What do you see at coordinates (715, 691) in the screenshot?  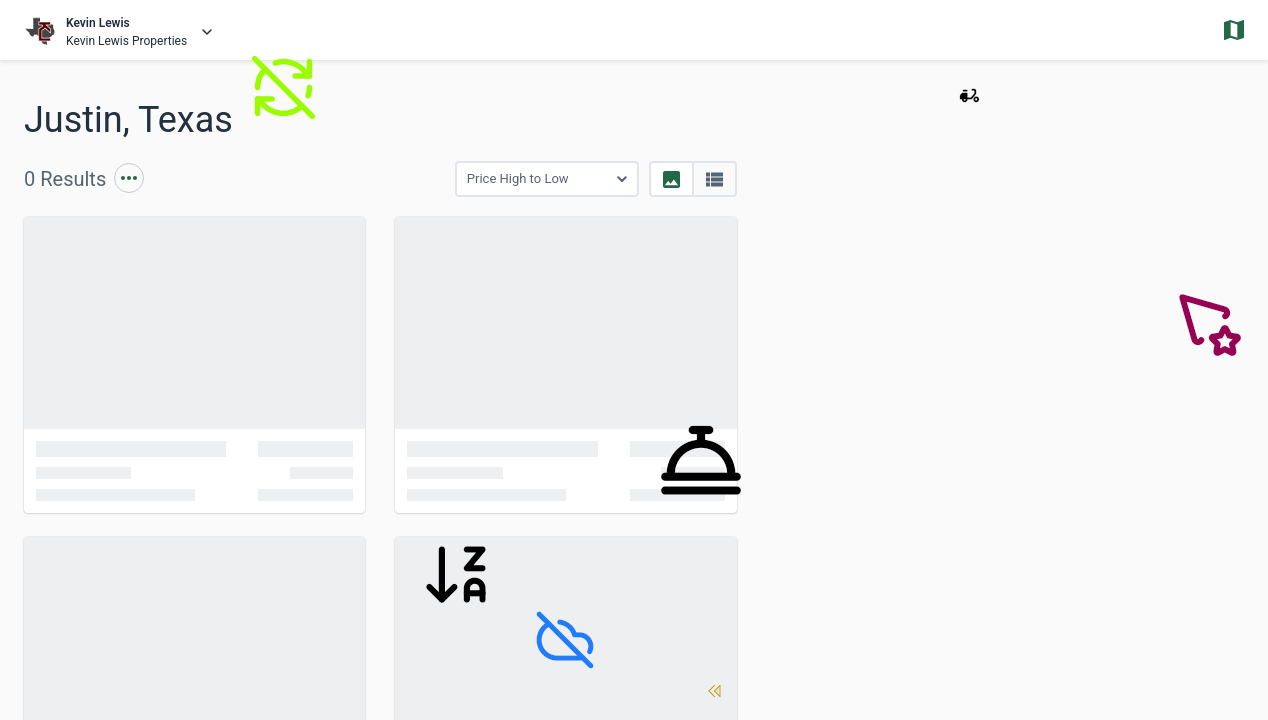 I see `go back to the beginning` at bounding box center [715, 691].